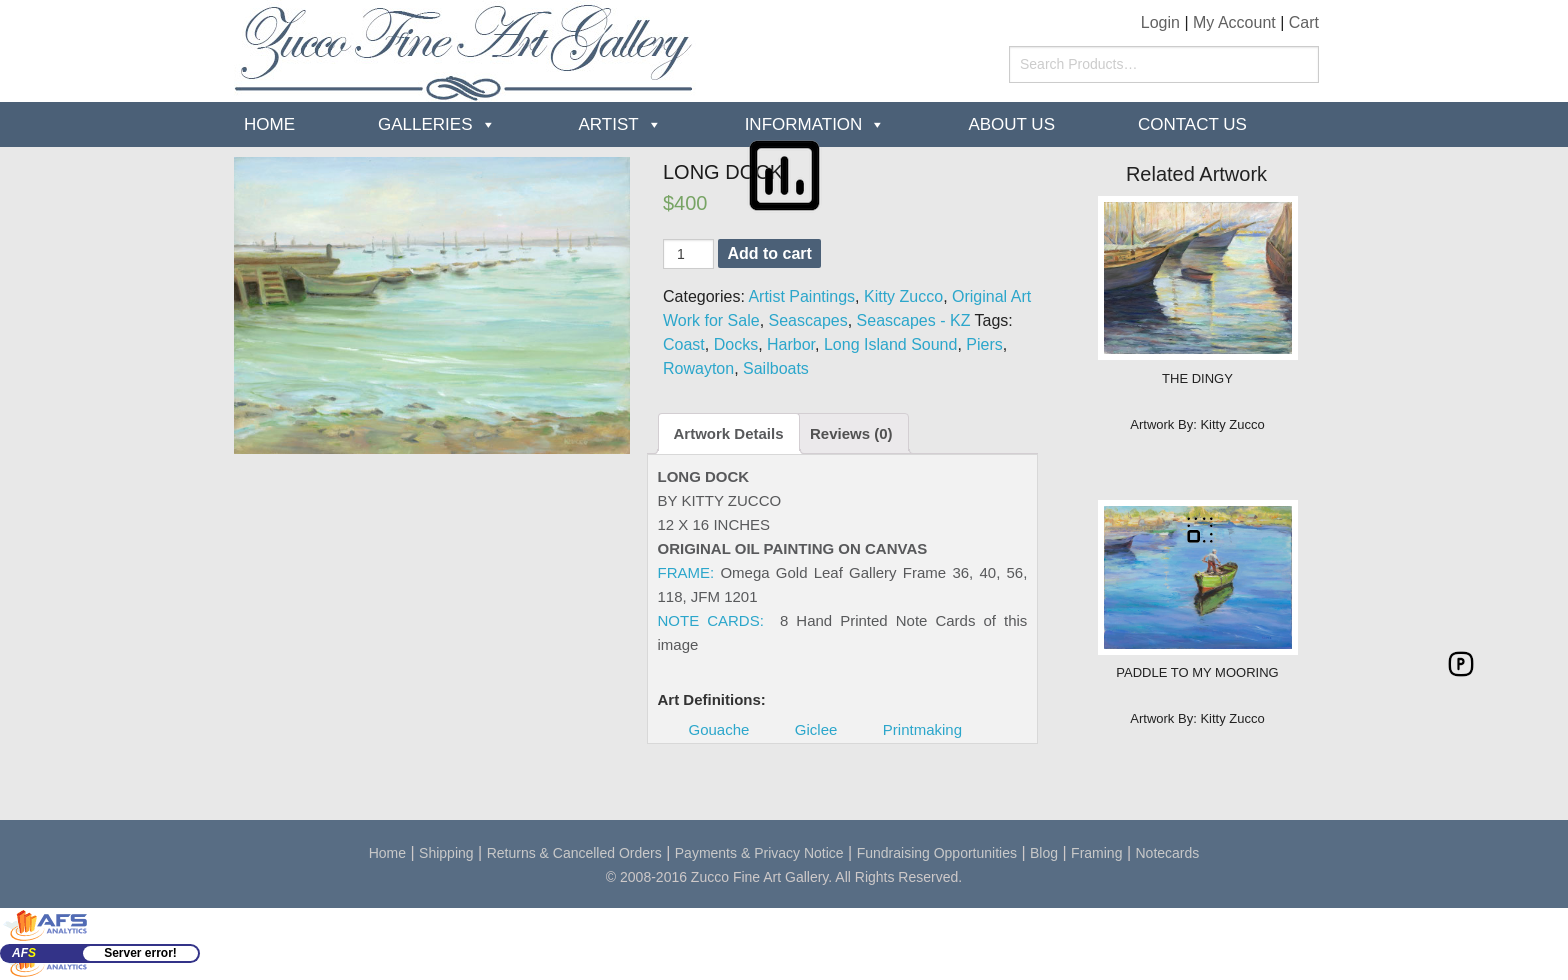 This screenshot has width=1568, height=980. What do you see at coordinates (784, 175) in the screenshot?
I see `insert a chart or graph into a document` at bounding box center [784, 175].